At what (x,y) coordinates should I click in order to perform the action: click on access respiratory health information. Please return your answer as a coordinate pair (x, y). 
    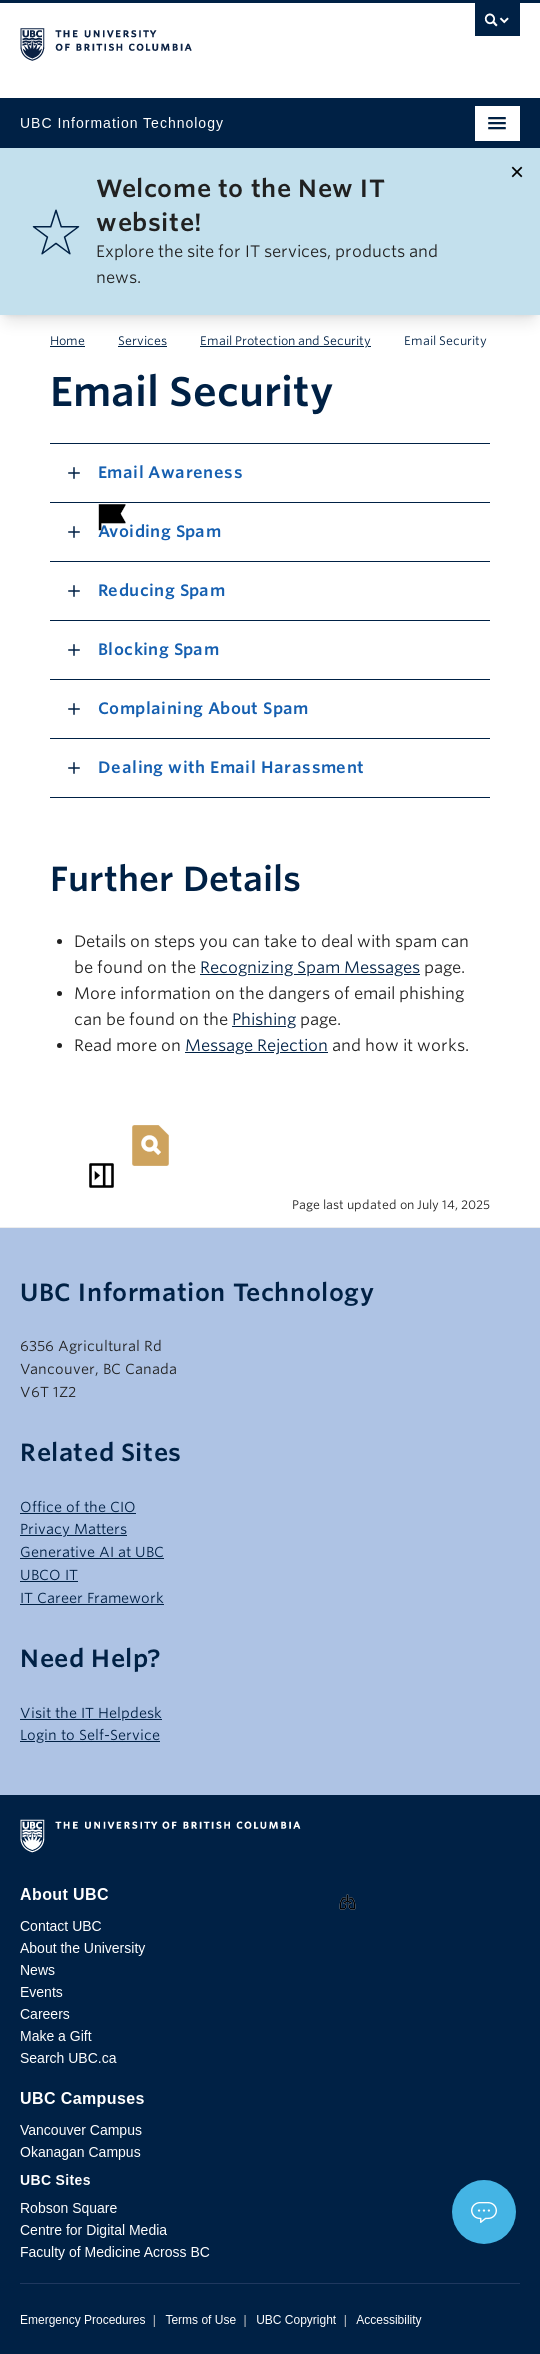
    Looking at the image, I should click on (347, 1902).